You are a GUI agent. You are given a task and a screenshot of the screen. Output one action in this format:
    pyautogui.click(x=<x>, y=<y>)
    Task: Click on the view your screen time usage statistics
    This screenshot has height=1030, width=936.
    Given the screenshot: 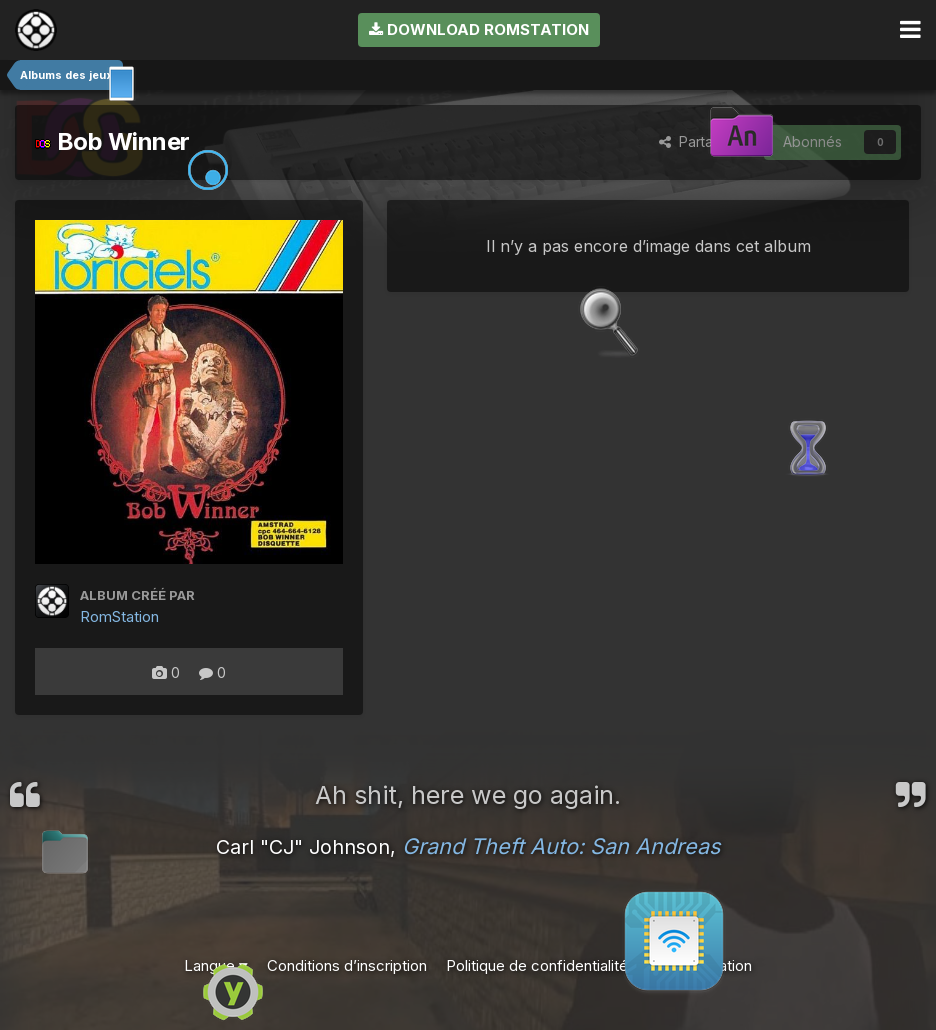 What is the action you would take?
    pyautogui.click(x=808, y=448)
    